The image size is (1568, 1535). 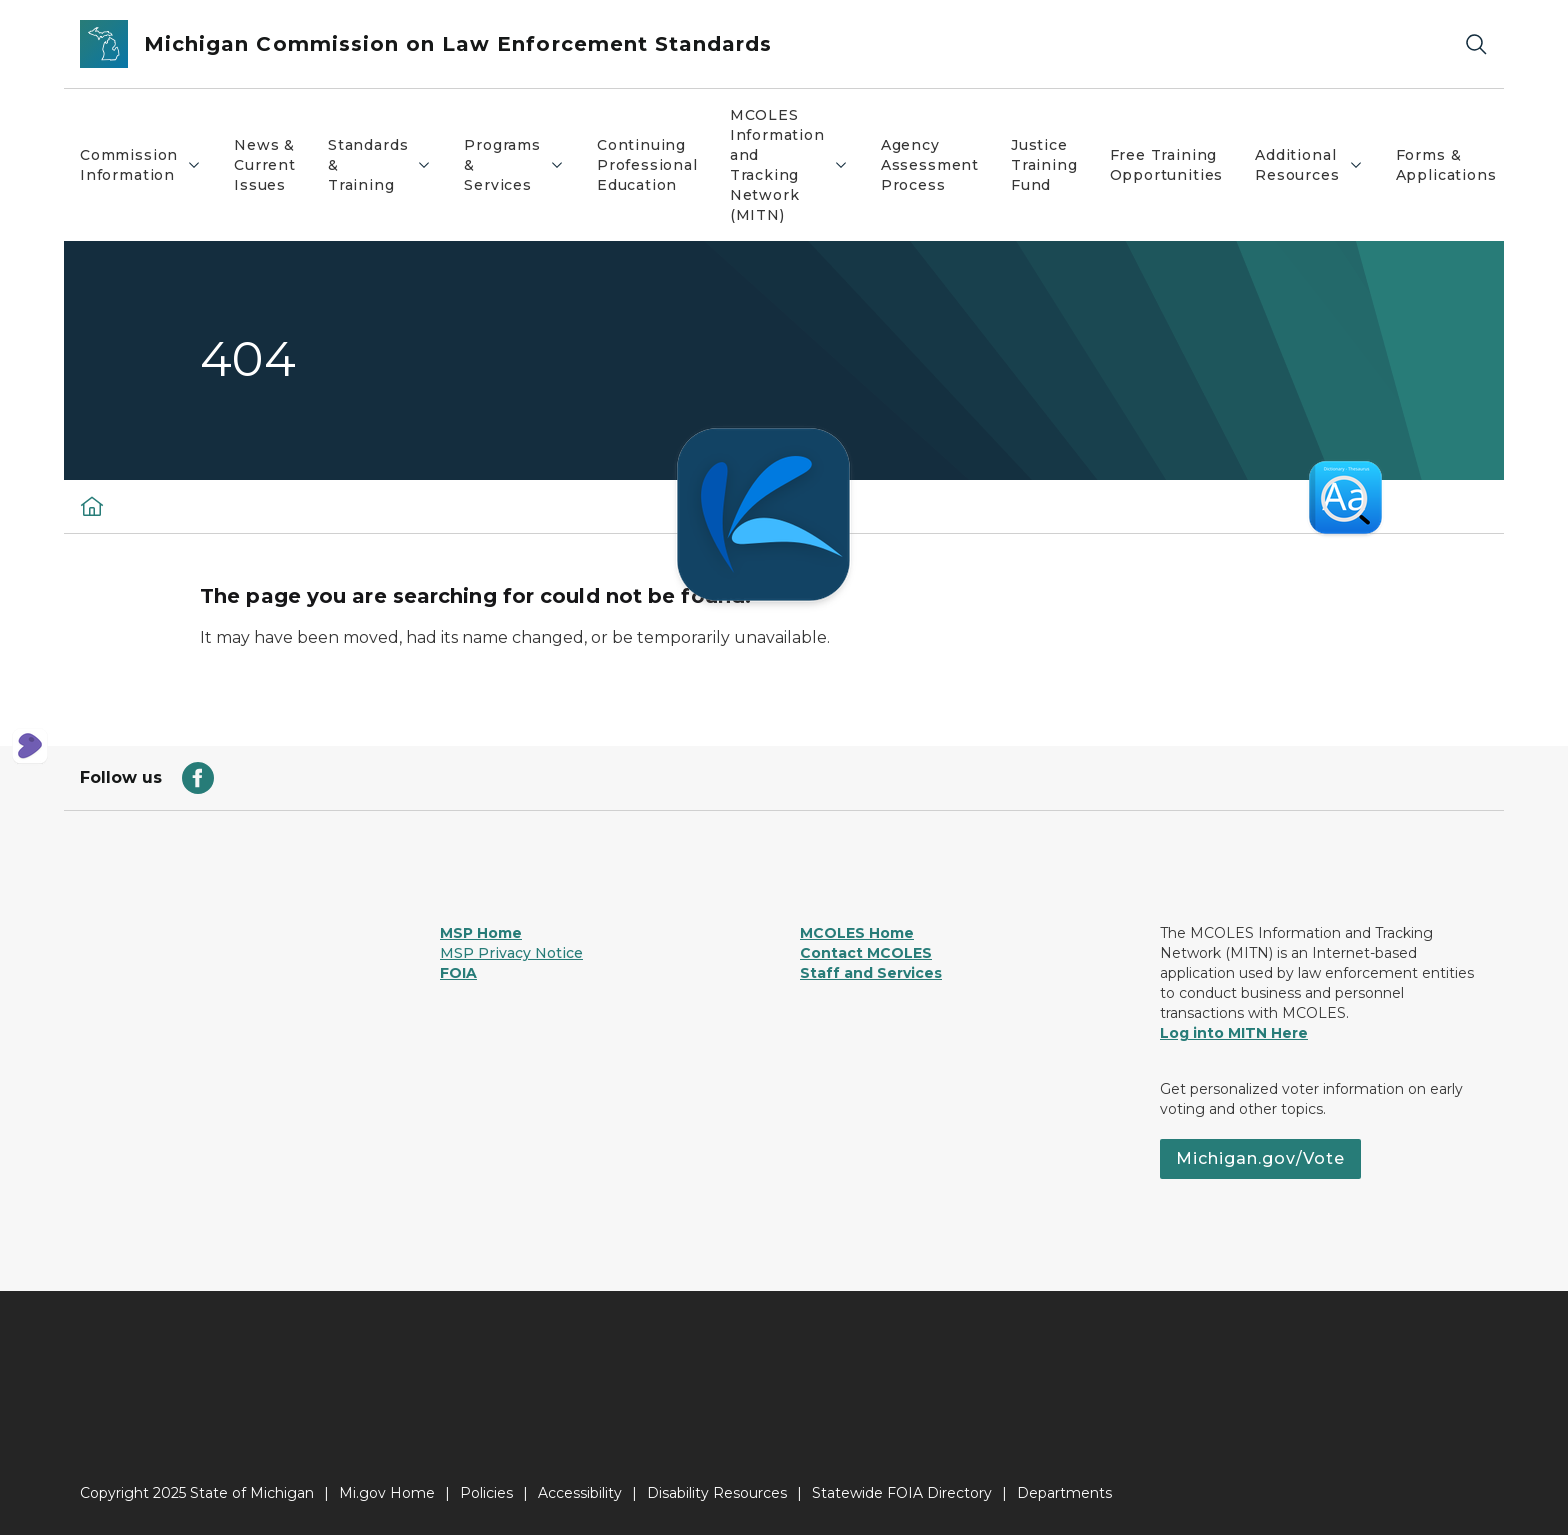 I want to click on launch the KaOS linux distribution app, so click(x=763, y=514).